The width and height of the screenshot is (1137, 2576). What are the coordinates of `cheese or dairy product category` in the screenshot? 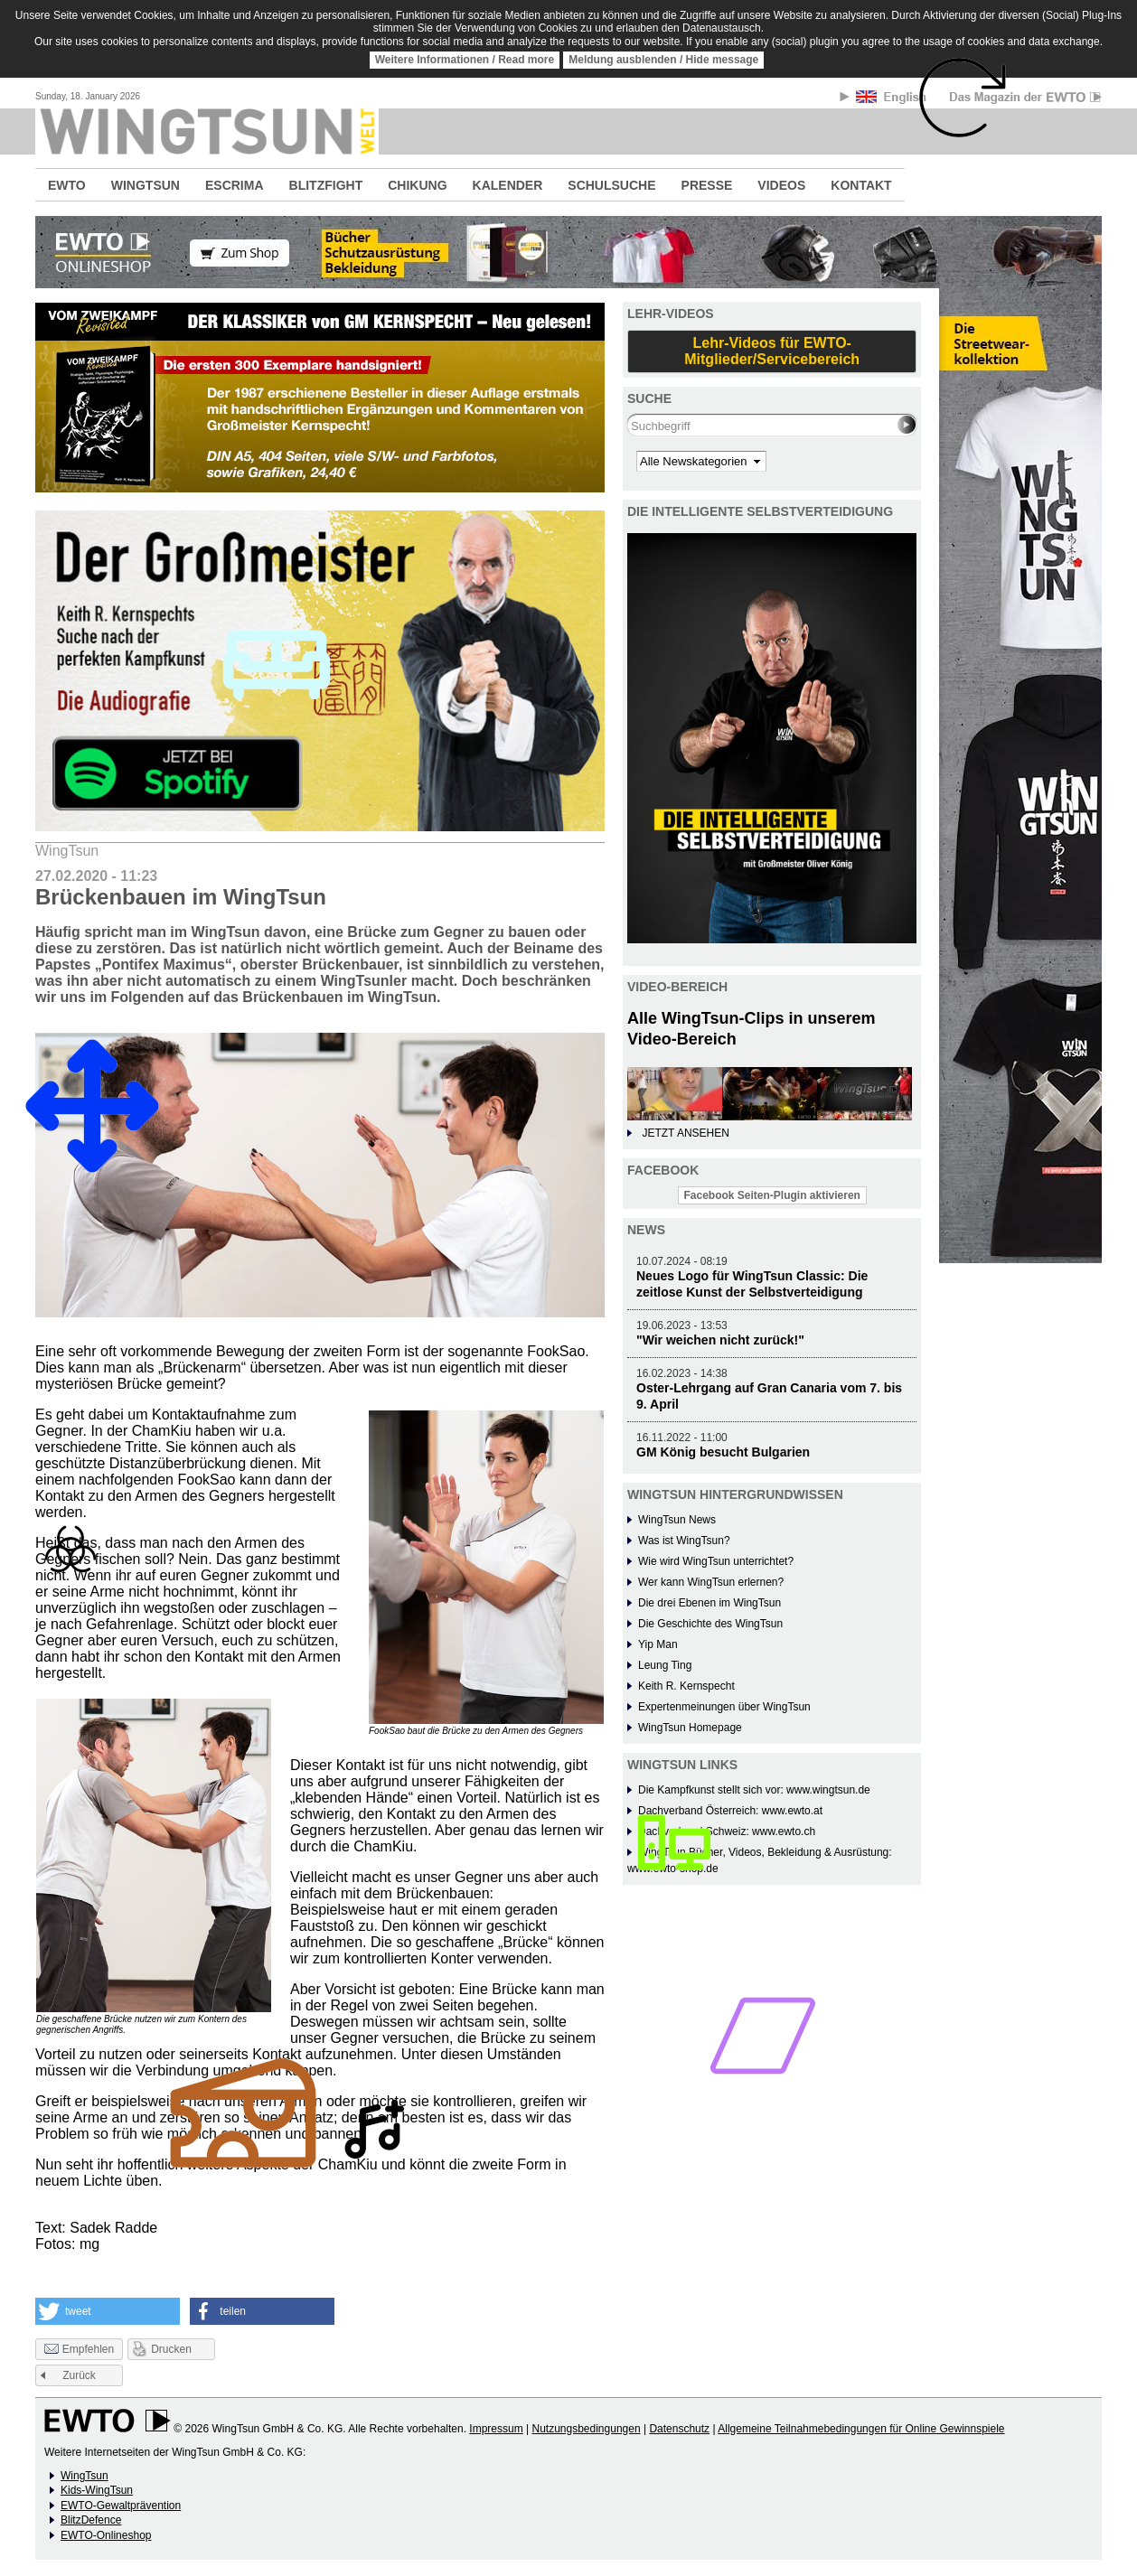 It's located at (243, 2121).